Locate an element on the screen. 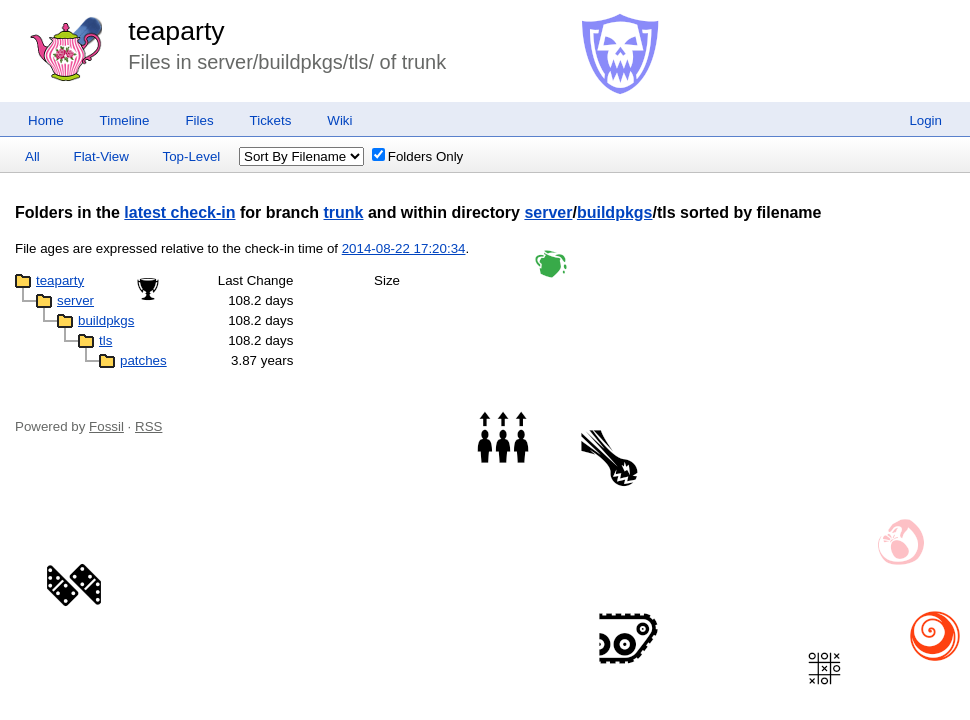  view achievements or awards is located at coordinates (148, 289).